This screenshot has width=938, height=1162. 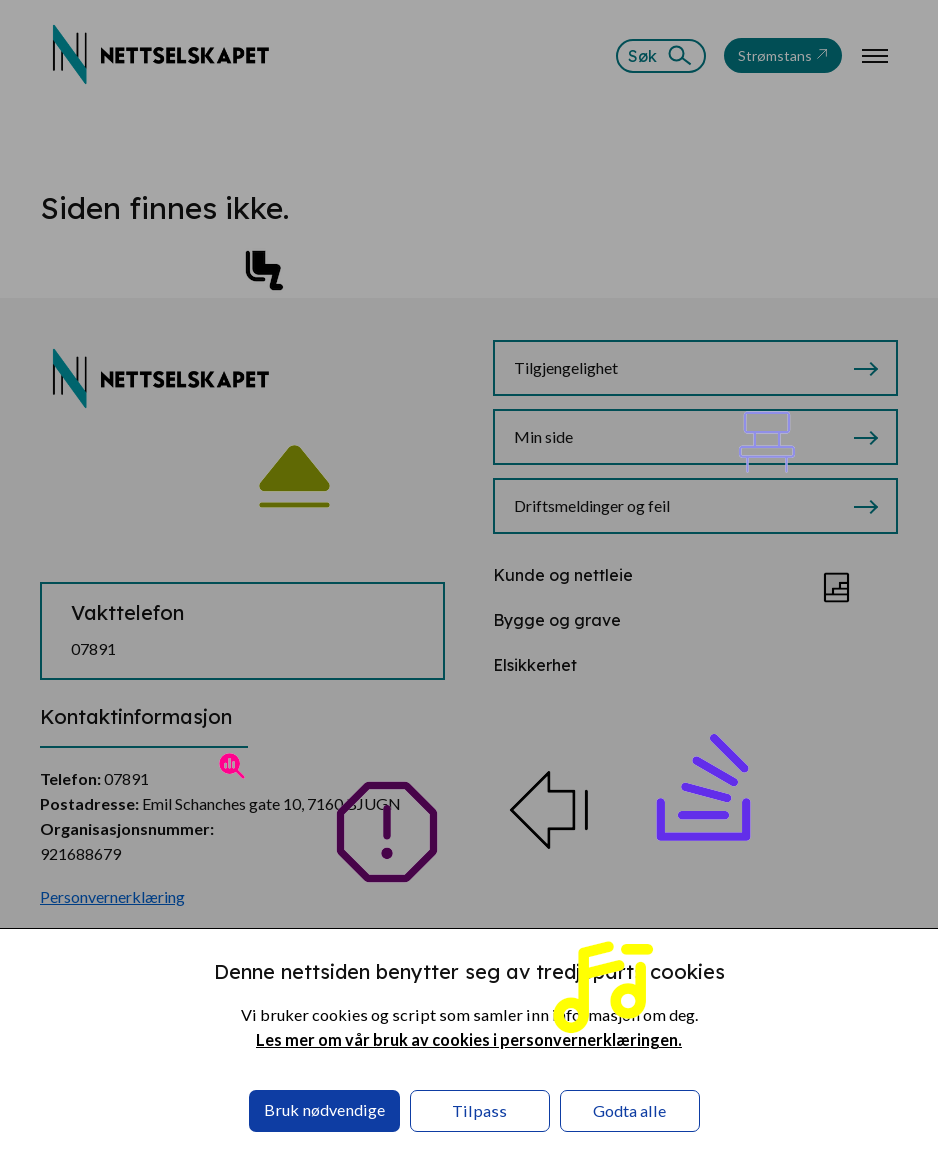 I want to click on remove a song from playlist, so click(x=605, y=985).